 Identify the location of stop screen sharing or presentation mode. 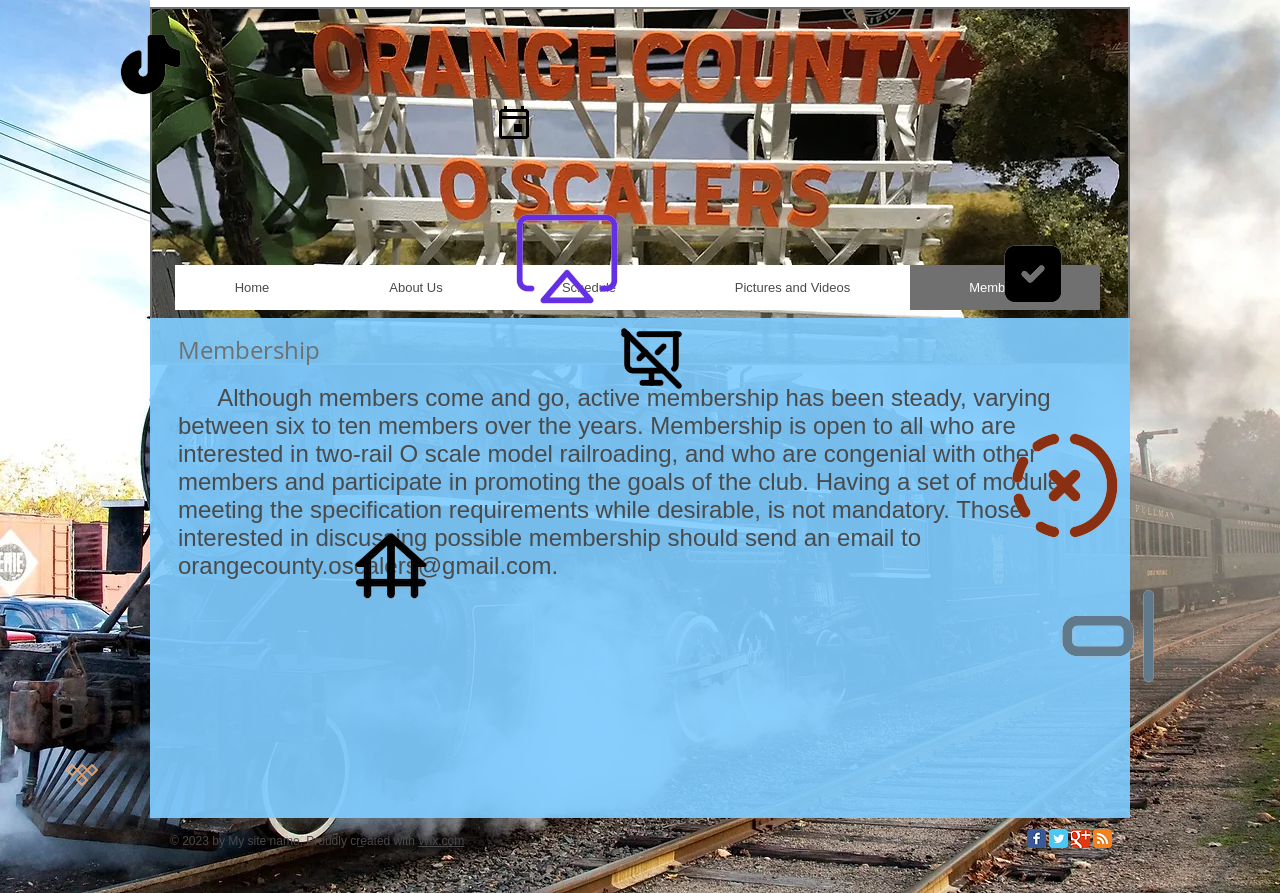
(651, 358).